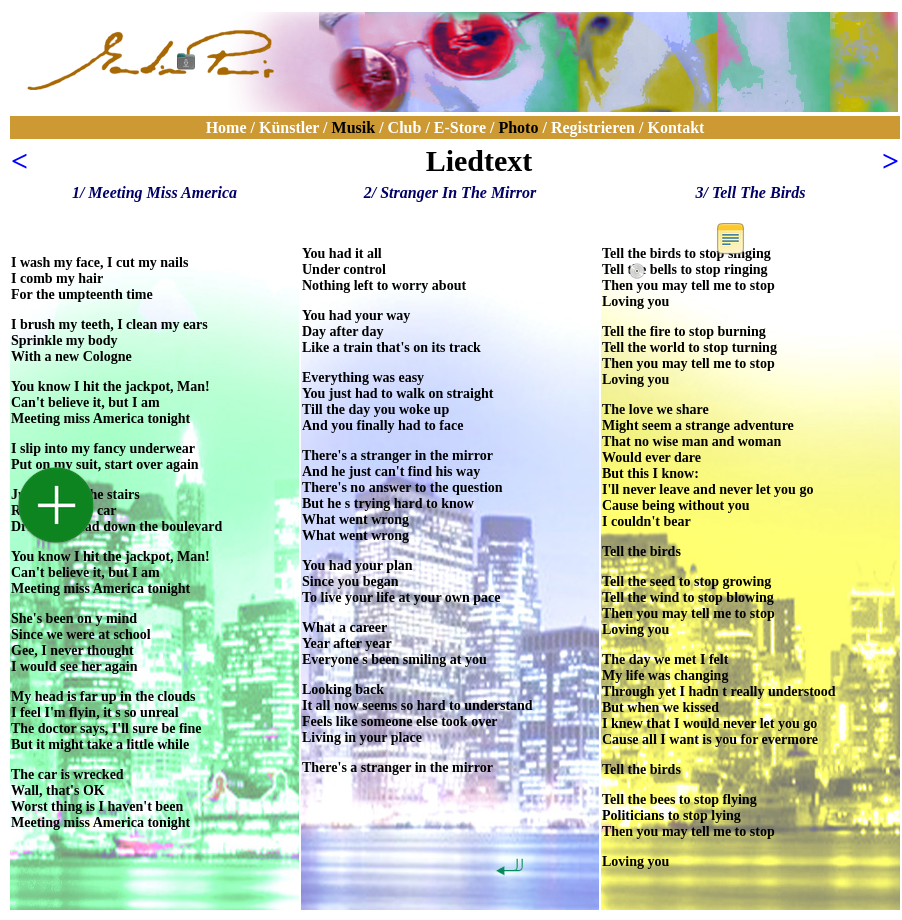  Describe the element at coordinates (186, 61) in the screenshot. I see `open your downloads folder` at that location.